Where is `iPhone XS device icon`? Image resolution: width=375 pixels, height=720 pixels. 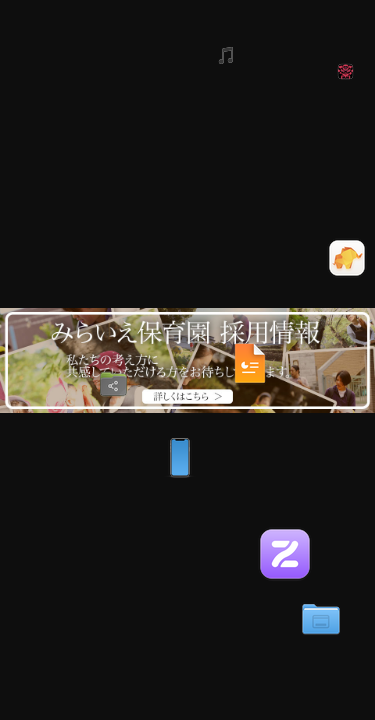 iPhone XS device icon is located at coordinates (180, 458).